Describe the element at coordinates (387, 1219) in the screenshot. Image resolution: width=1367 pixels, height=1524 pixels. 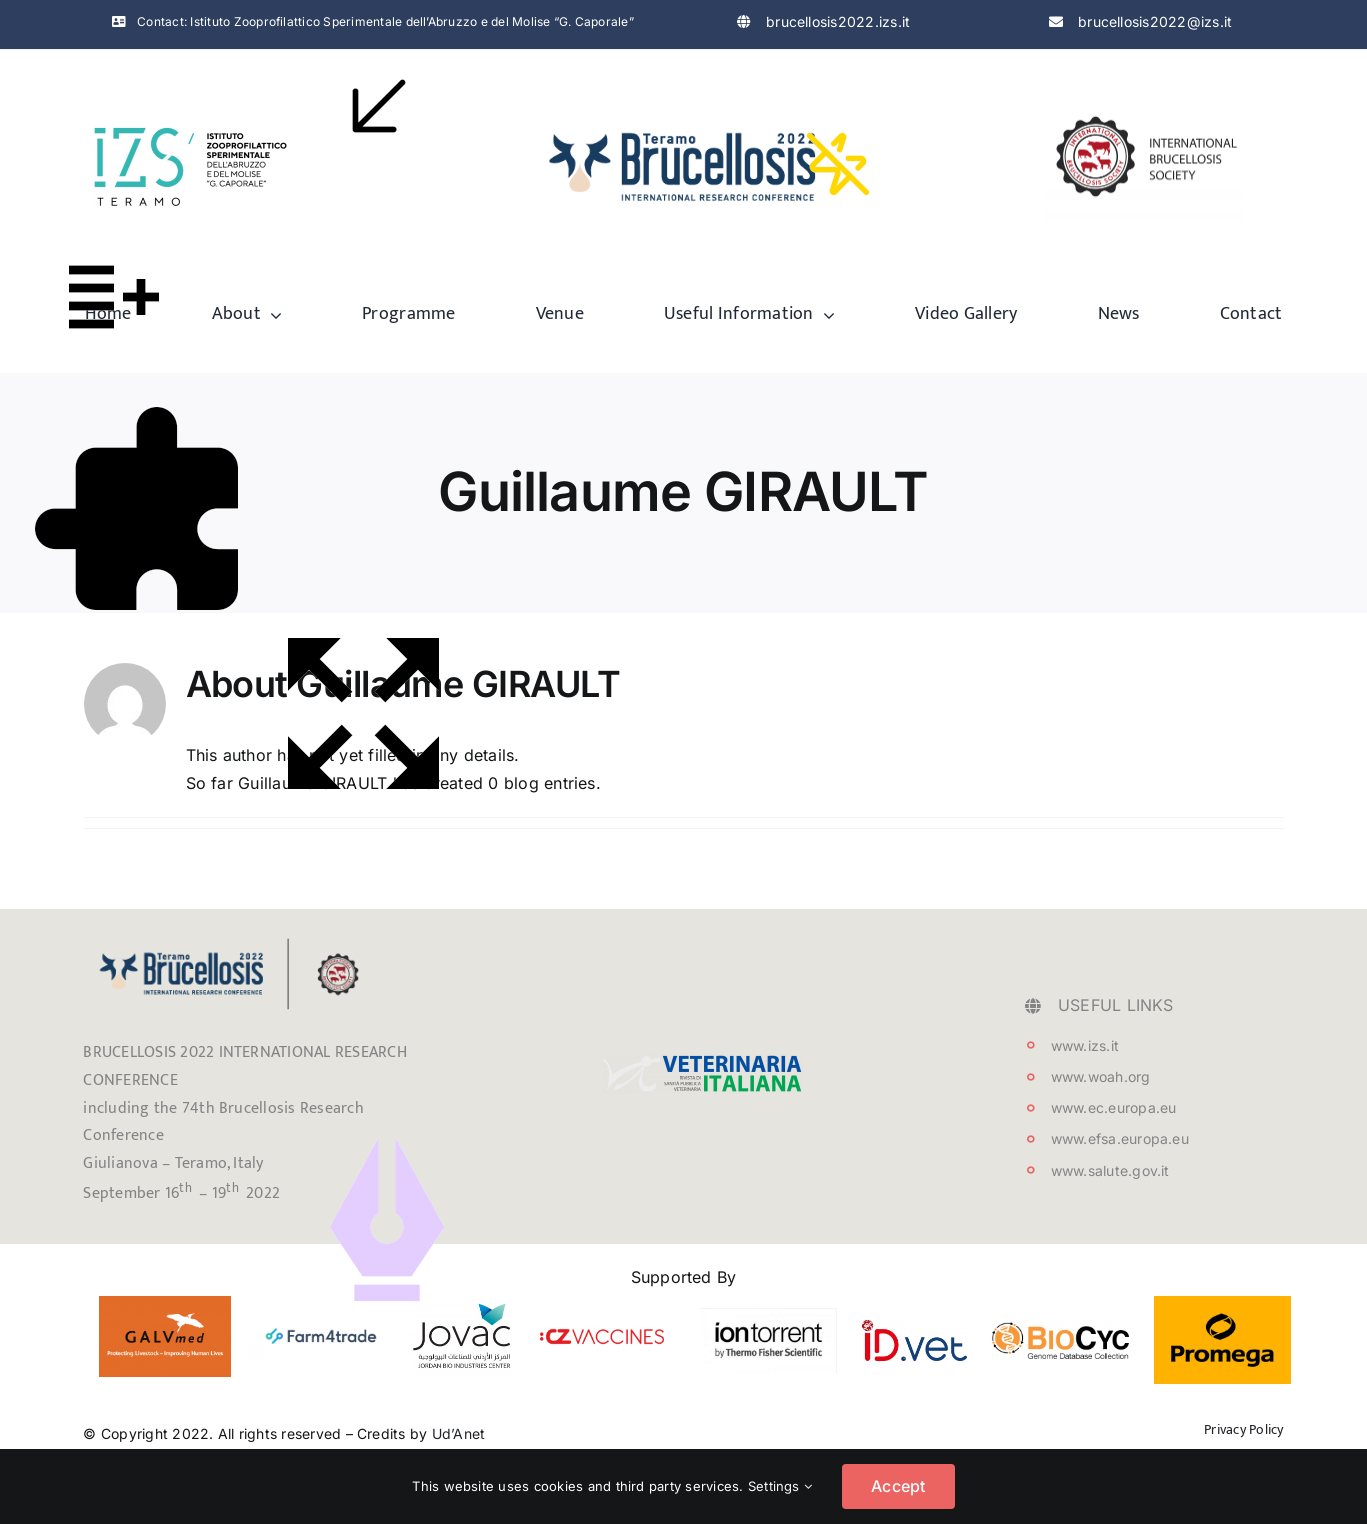
I see `access vector drawing tools` at that location.